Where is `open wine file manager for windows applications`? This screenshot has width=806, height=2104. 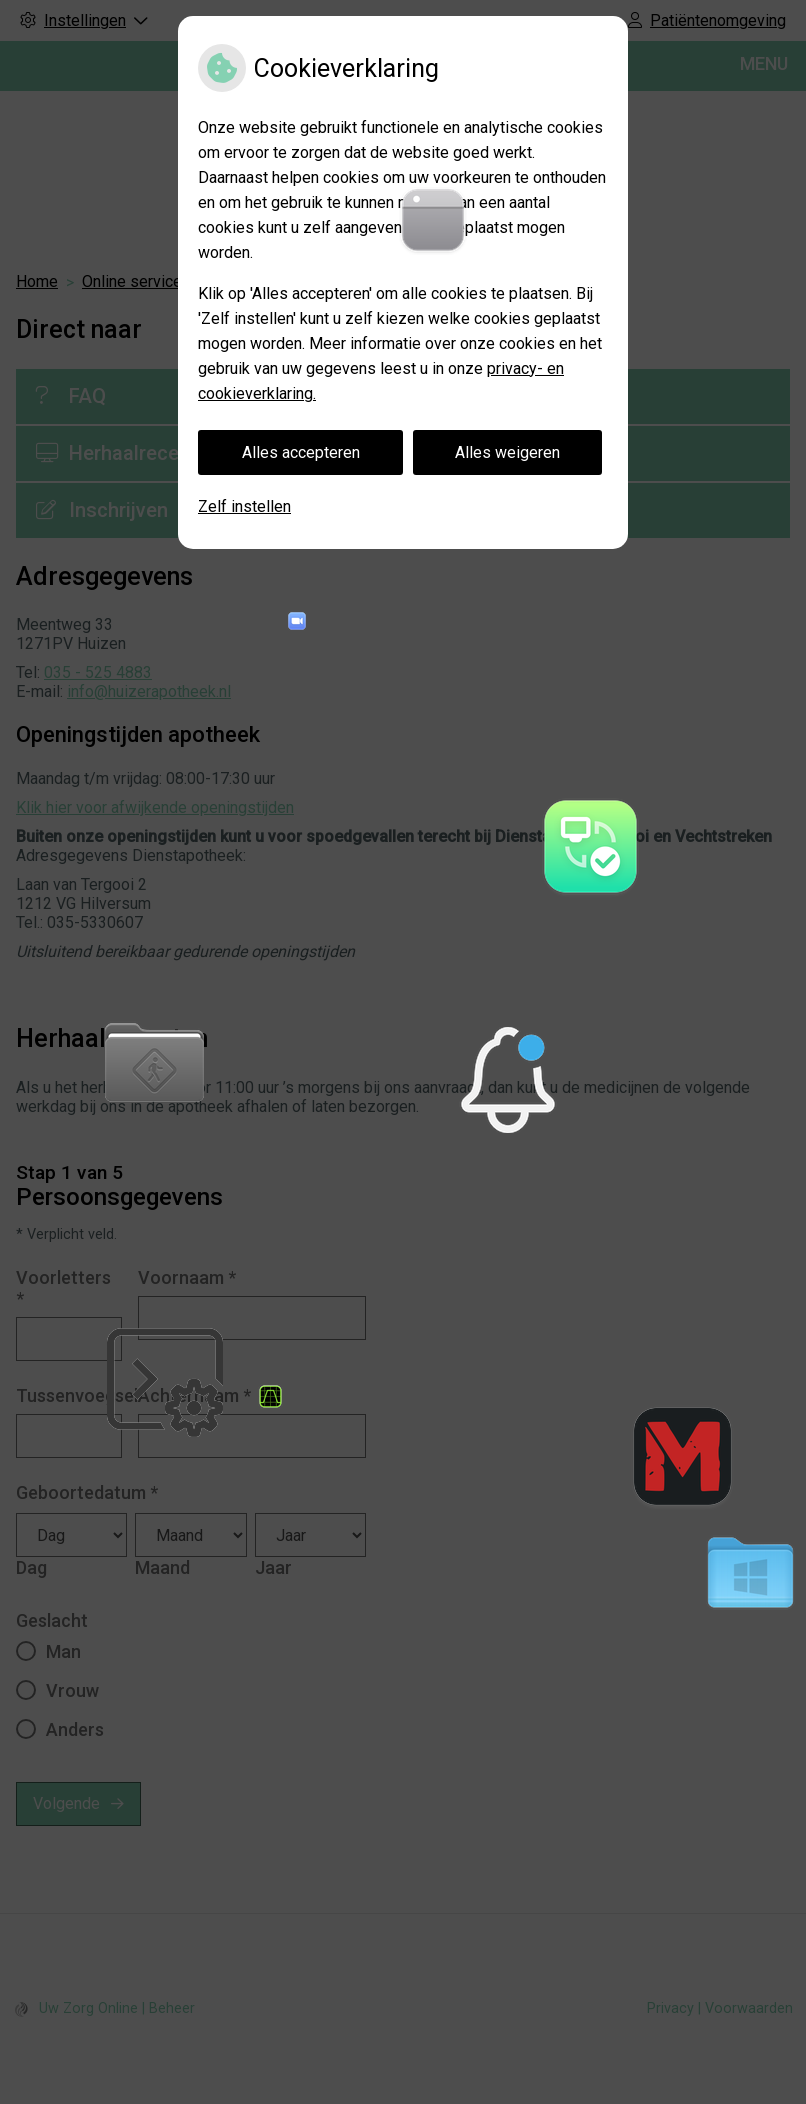 open wine file manager for windows applications is located at coordinates (750, 1572).